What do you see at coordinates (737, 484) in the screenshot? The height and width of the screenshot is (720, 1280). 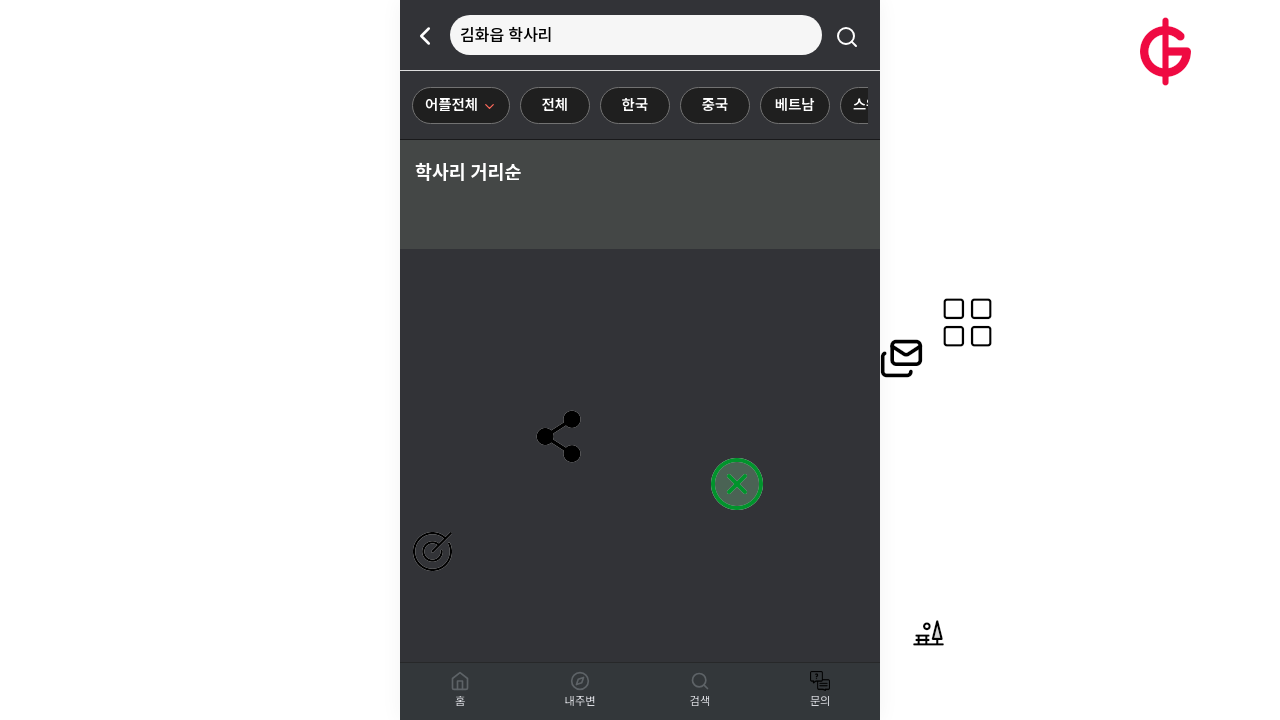 I see `close or dismiss a dialog` at bounding box center [737, 484].